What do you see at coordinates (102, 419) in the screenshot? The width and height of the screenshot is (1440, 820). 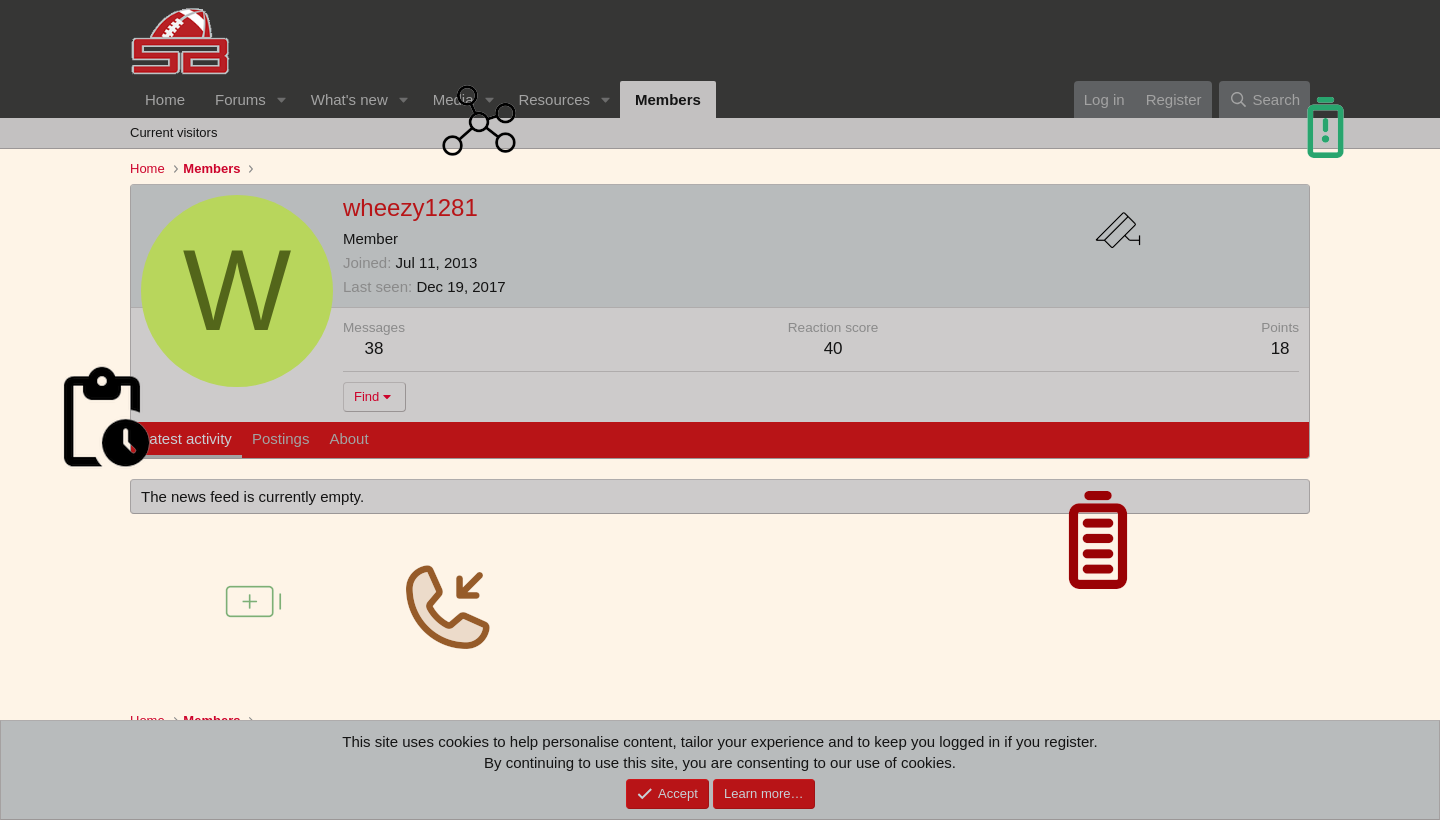 I see `view tasks awaiting completion` at bounding box center [102, 419].